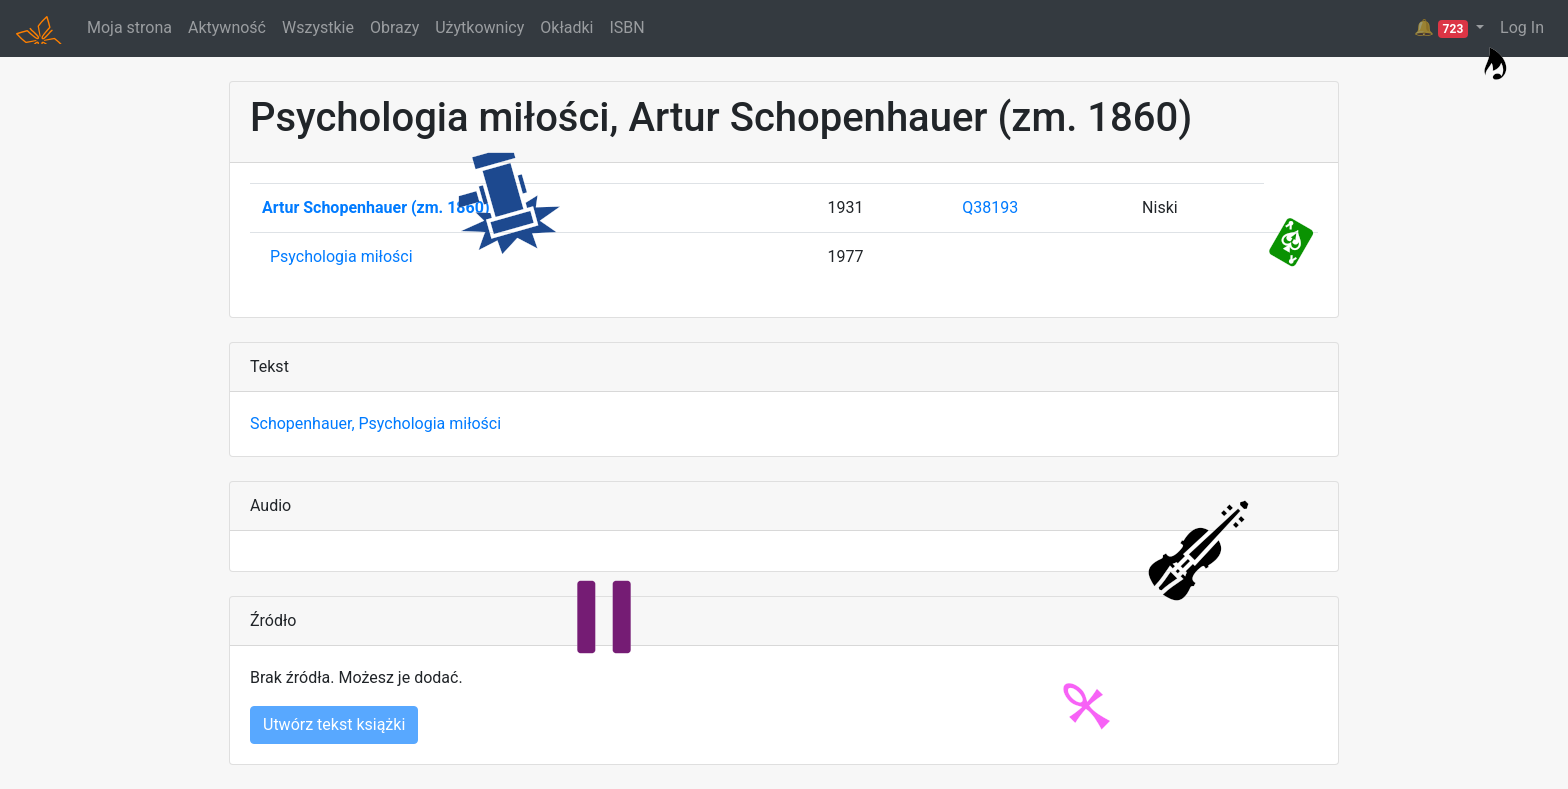  What do you see at coordinates (1291, 242) in the screenshot?
I see `ace of spades playing card` at bounding box center [1291, 242].